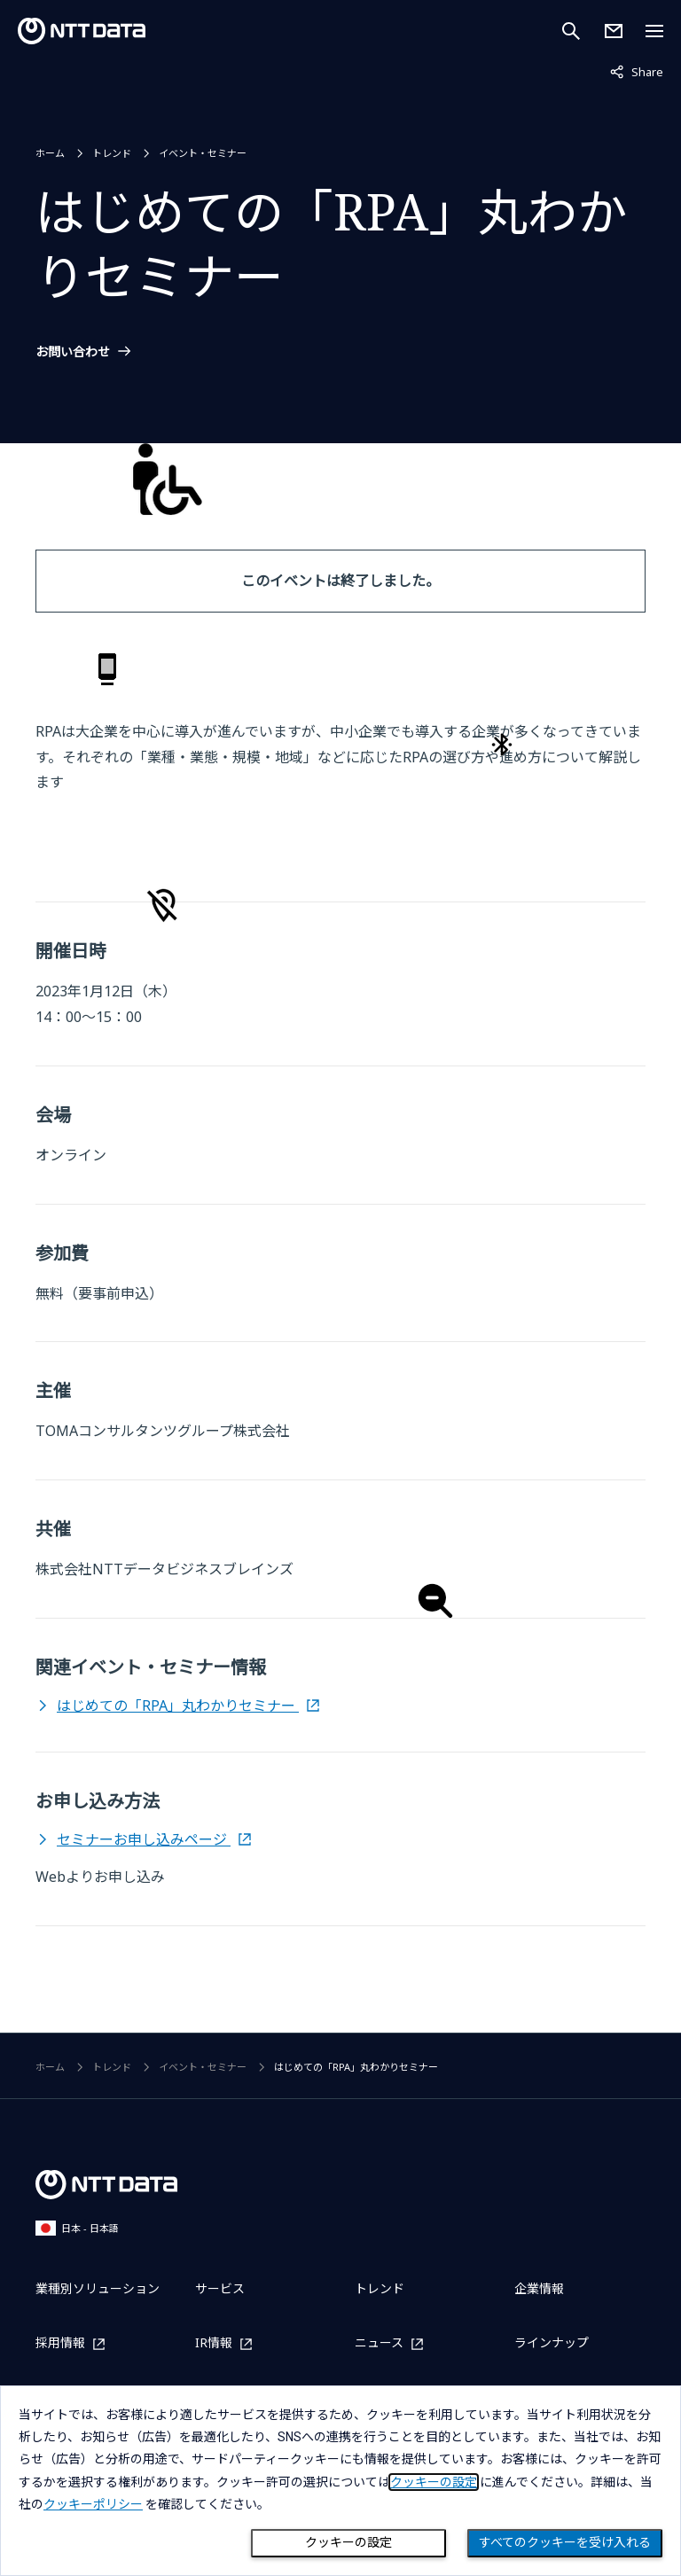 The image size is (681, 2576). What do you see at coordinates (165, 479) in the screenshot?
I see `wheelchair accessible pickup location` at bounding box center [165, 479].